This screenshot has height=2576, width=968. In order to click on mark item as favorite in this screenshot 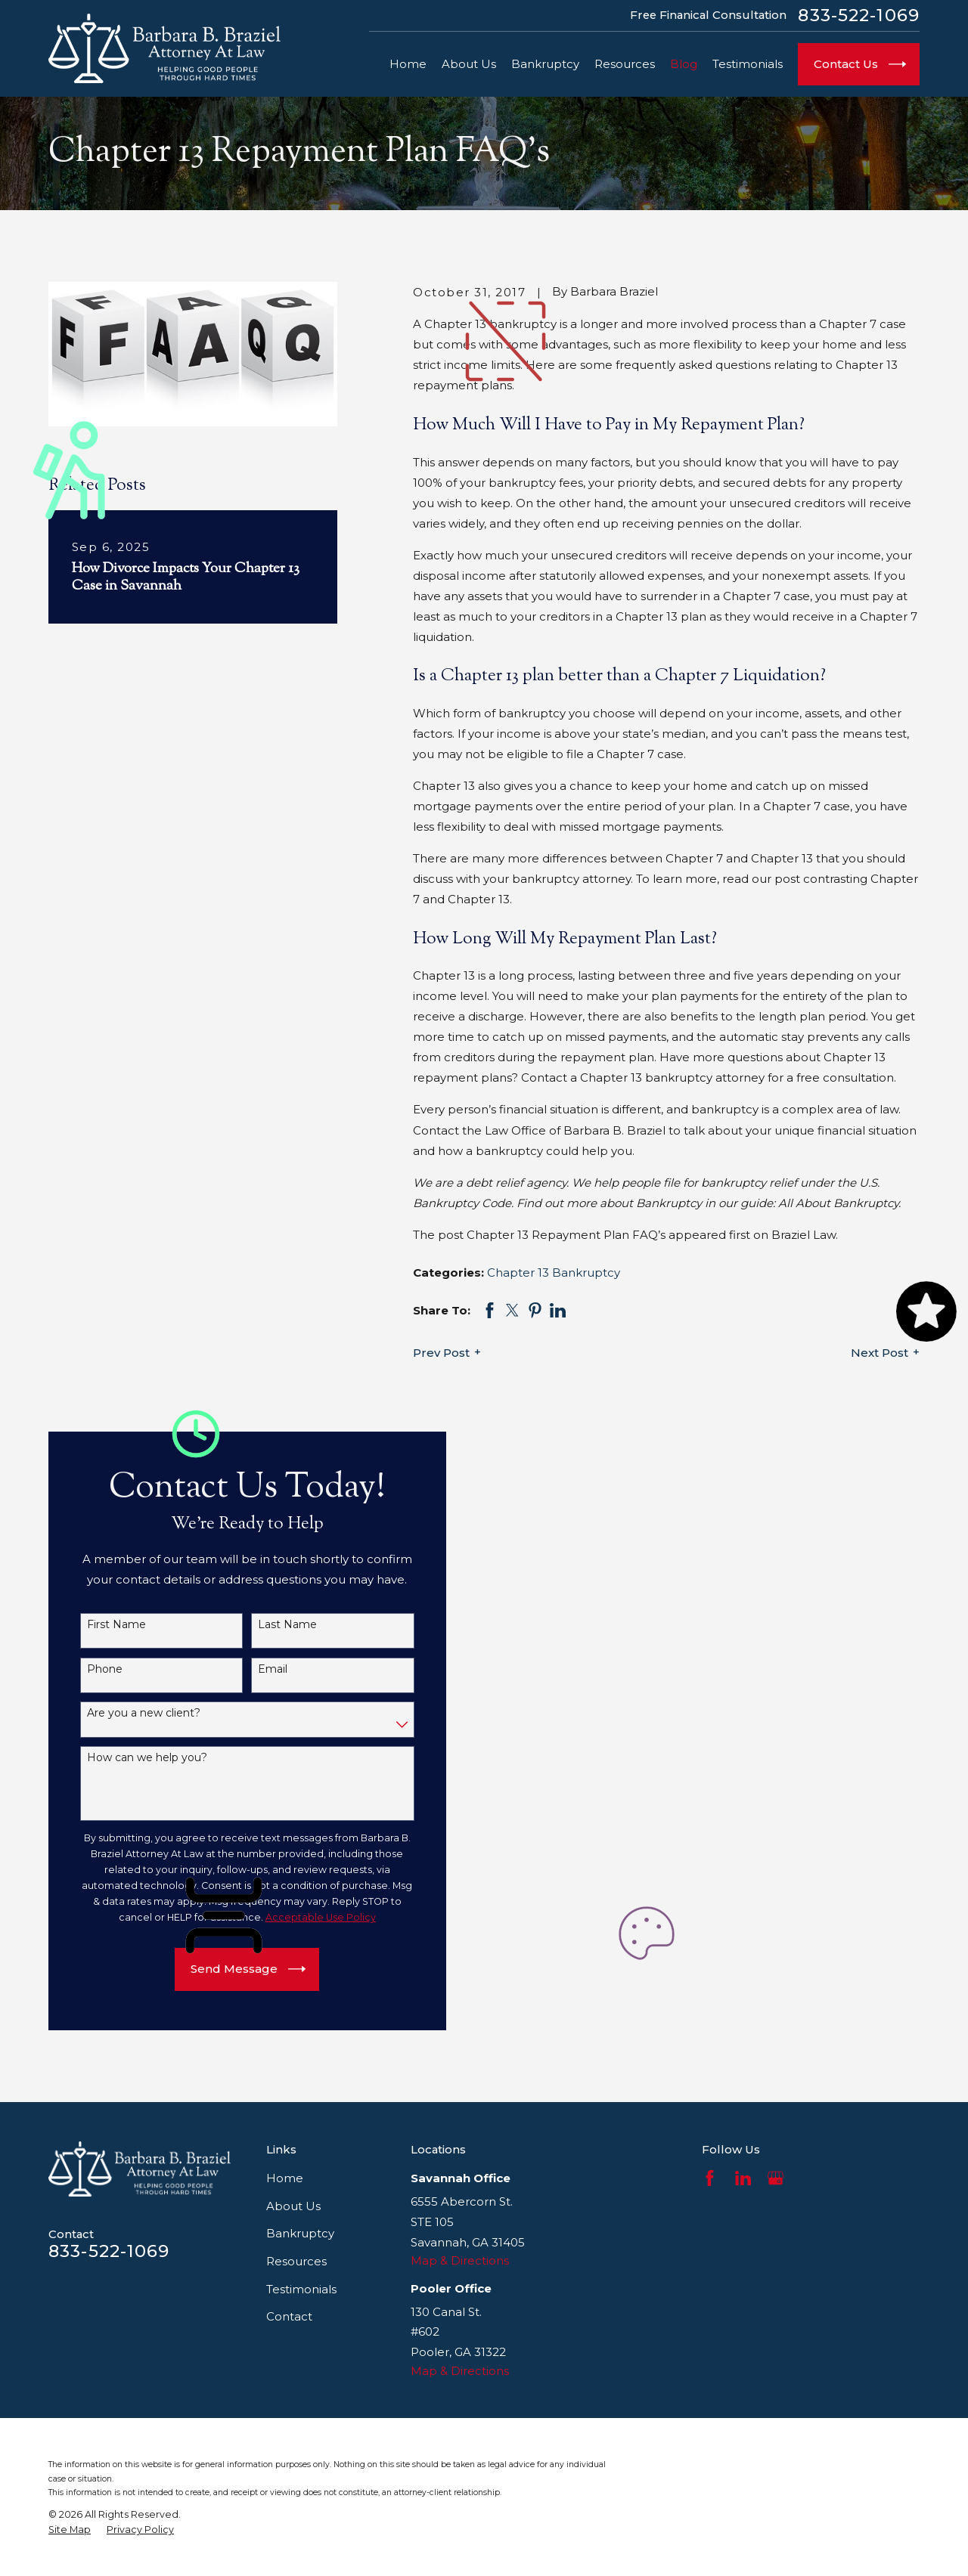, I will do `click(926, 1311)`.